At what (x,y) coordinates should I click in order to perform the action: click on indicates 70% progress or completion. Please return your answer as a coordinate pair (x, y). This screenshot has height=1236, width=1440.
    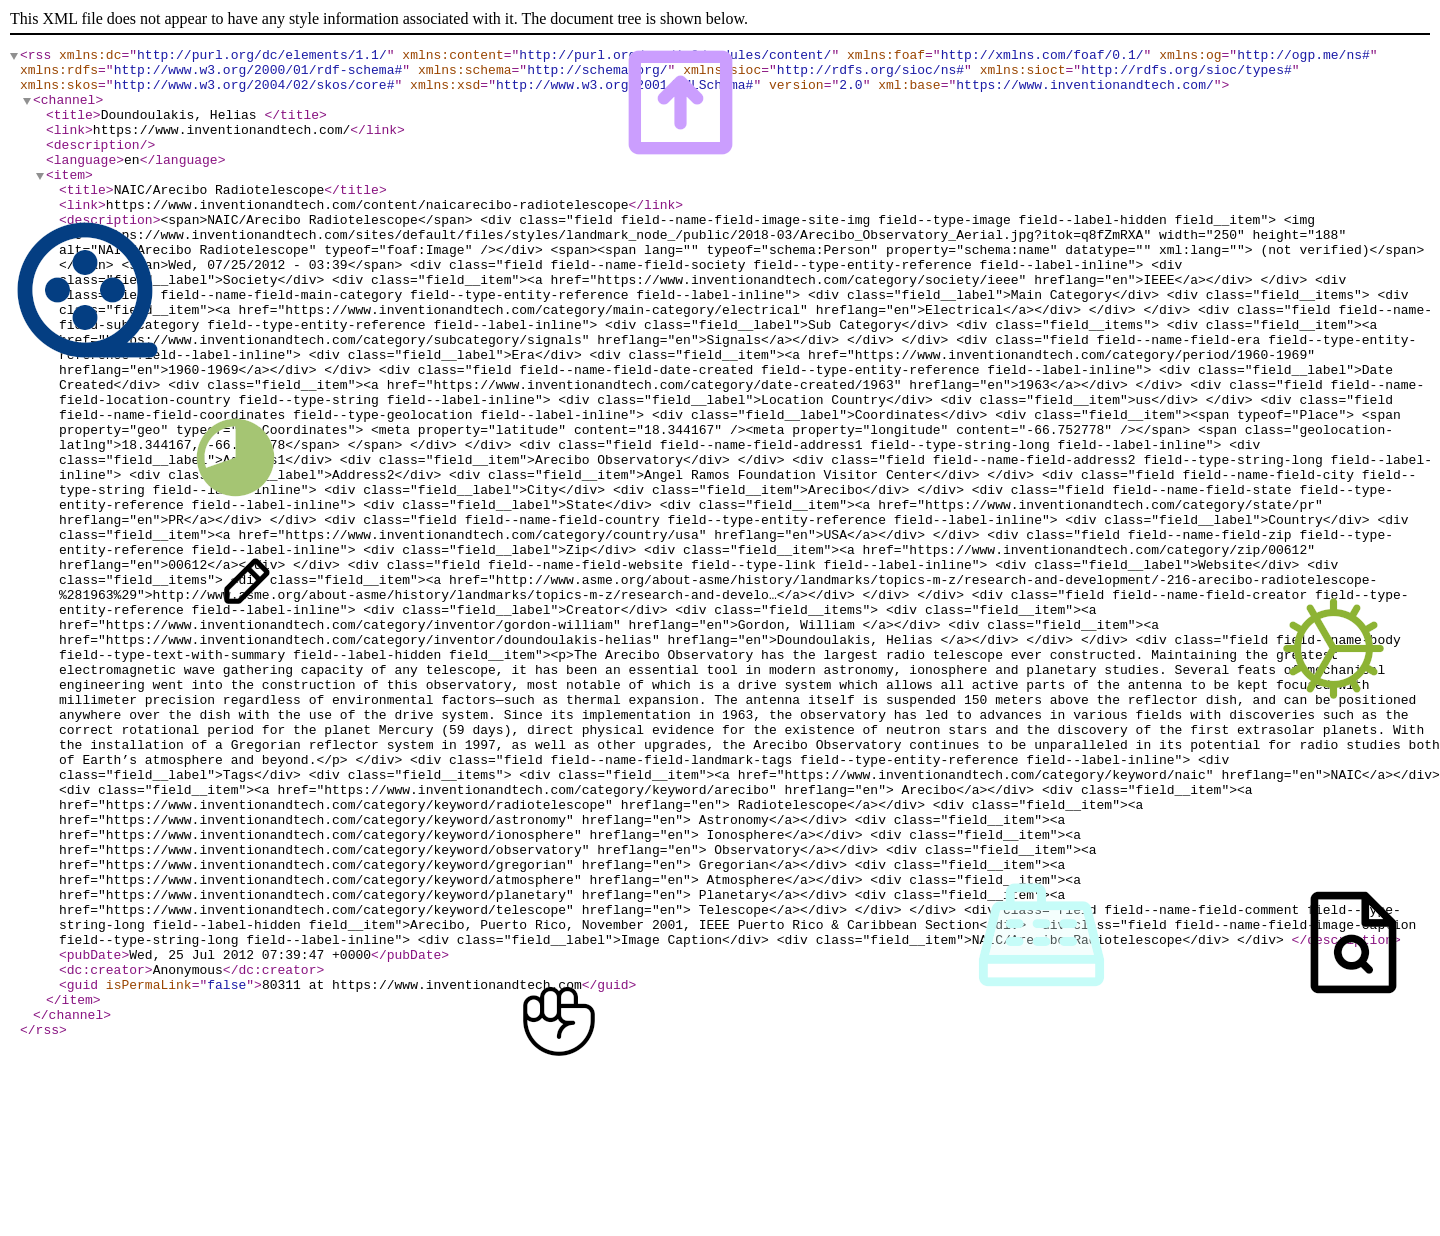
    Looking at the image, I should click on (235, 457).